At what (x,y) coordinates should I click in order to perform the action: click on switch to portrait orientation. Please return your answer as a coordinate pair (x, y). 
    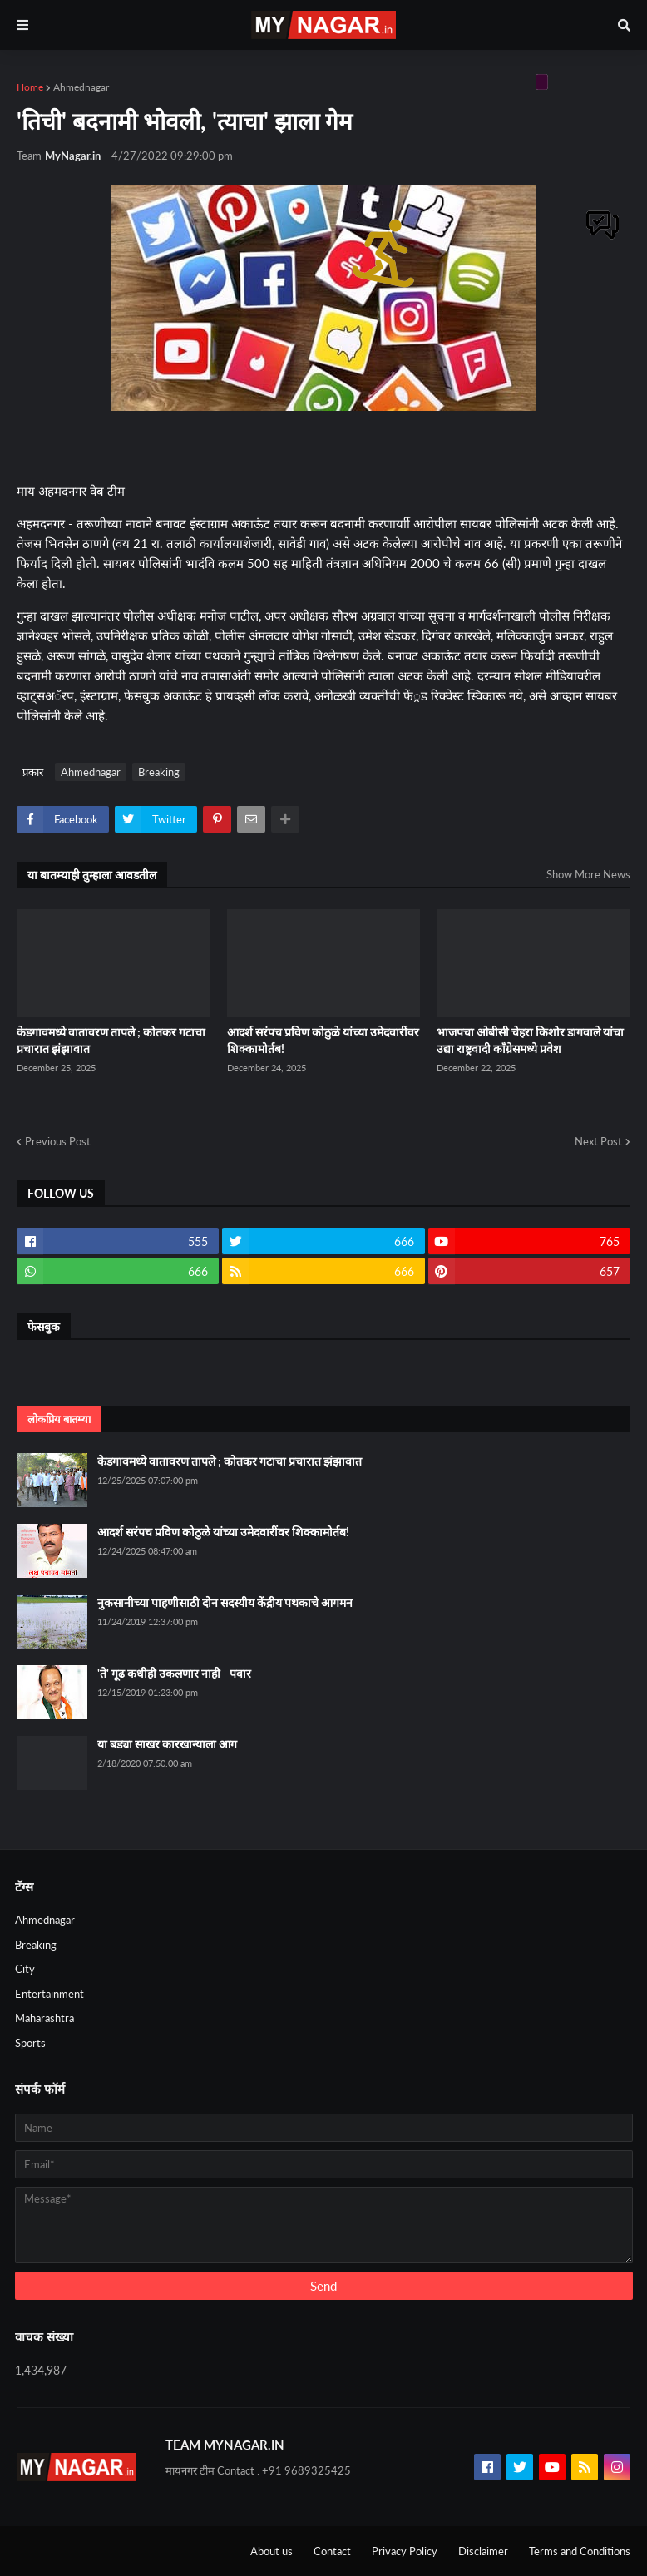
    Looking at the image, I should click on (541, 82).